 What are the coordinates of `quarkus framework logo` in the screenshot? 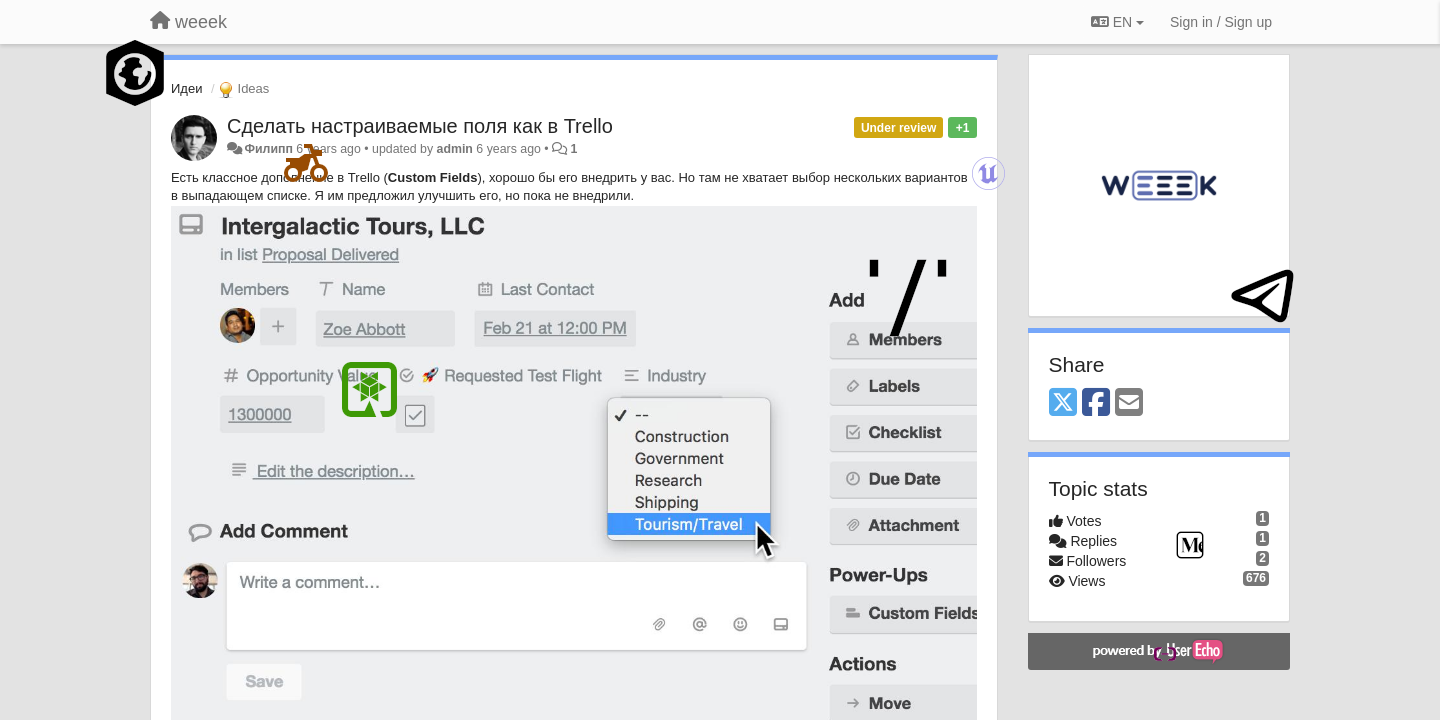 It's located at (369, 389).